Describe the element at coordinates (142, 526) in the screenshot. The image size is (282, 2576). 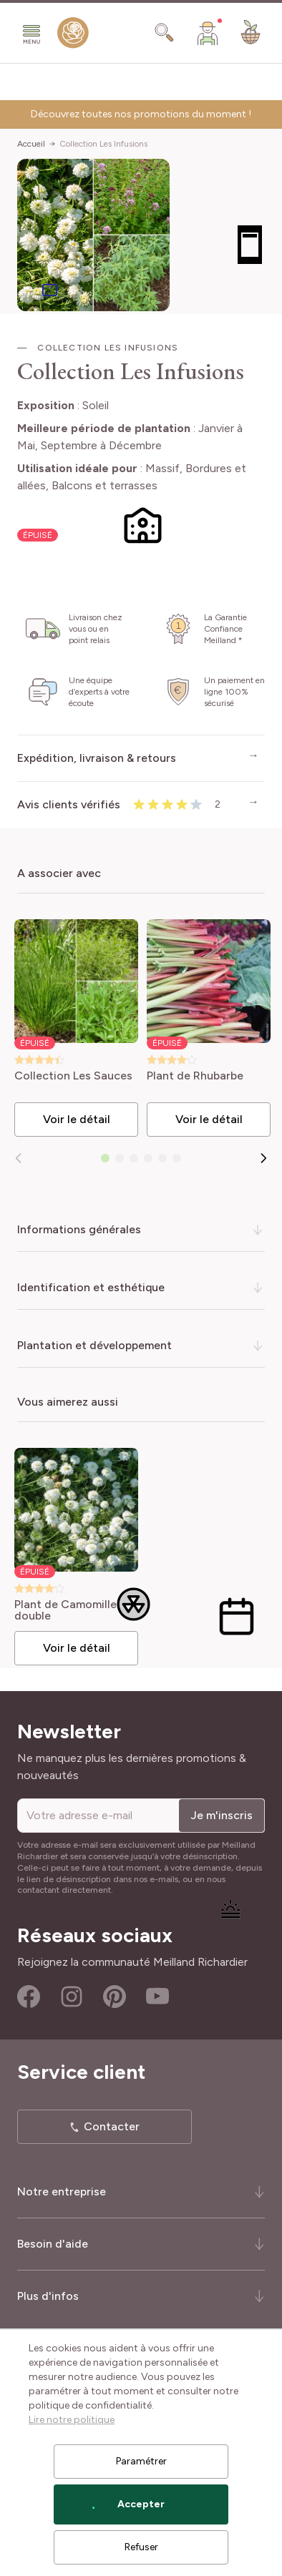
I see `access educational institution or campus information` at that location.